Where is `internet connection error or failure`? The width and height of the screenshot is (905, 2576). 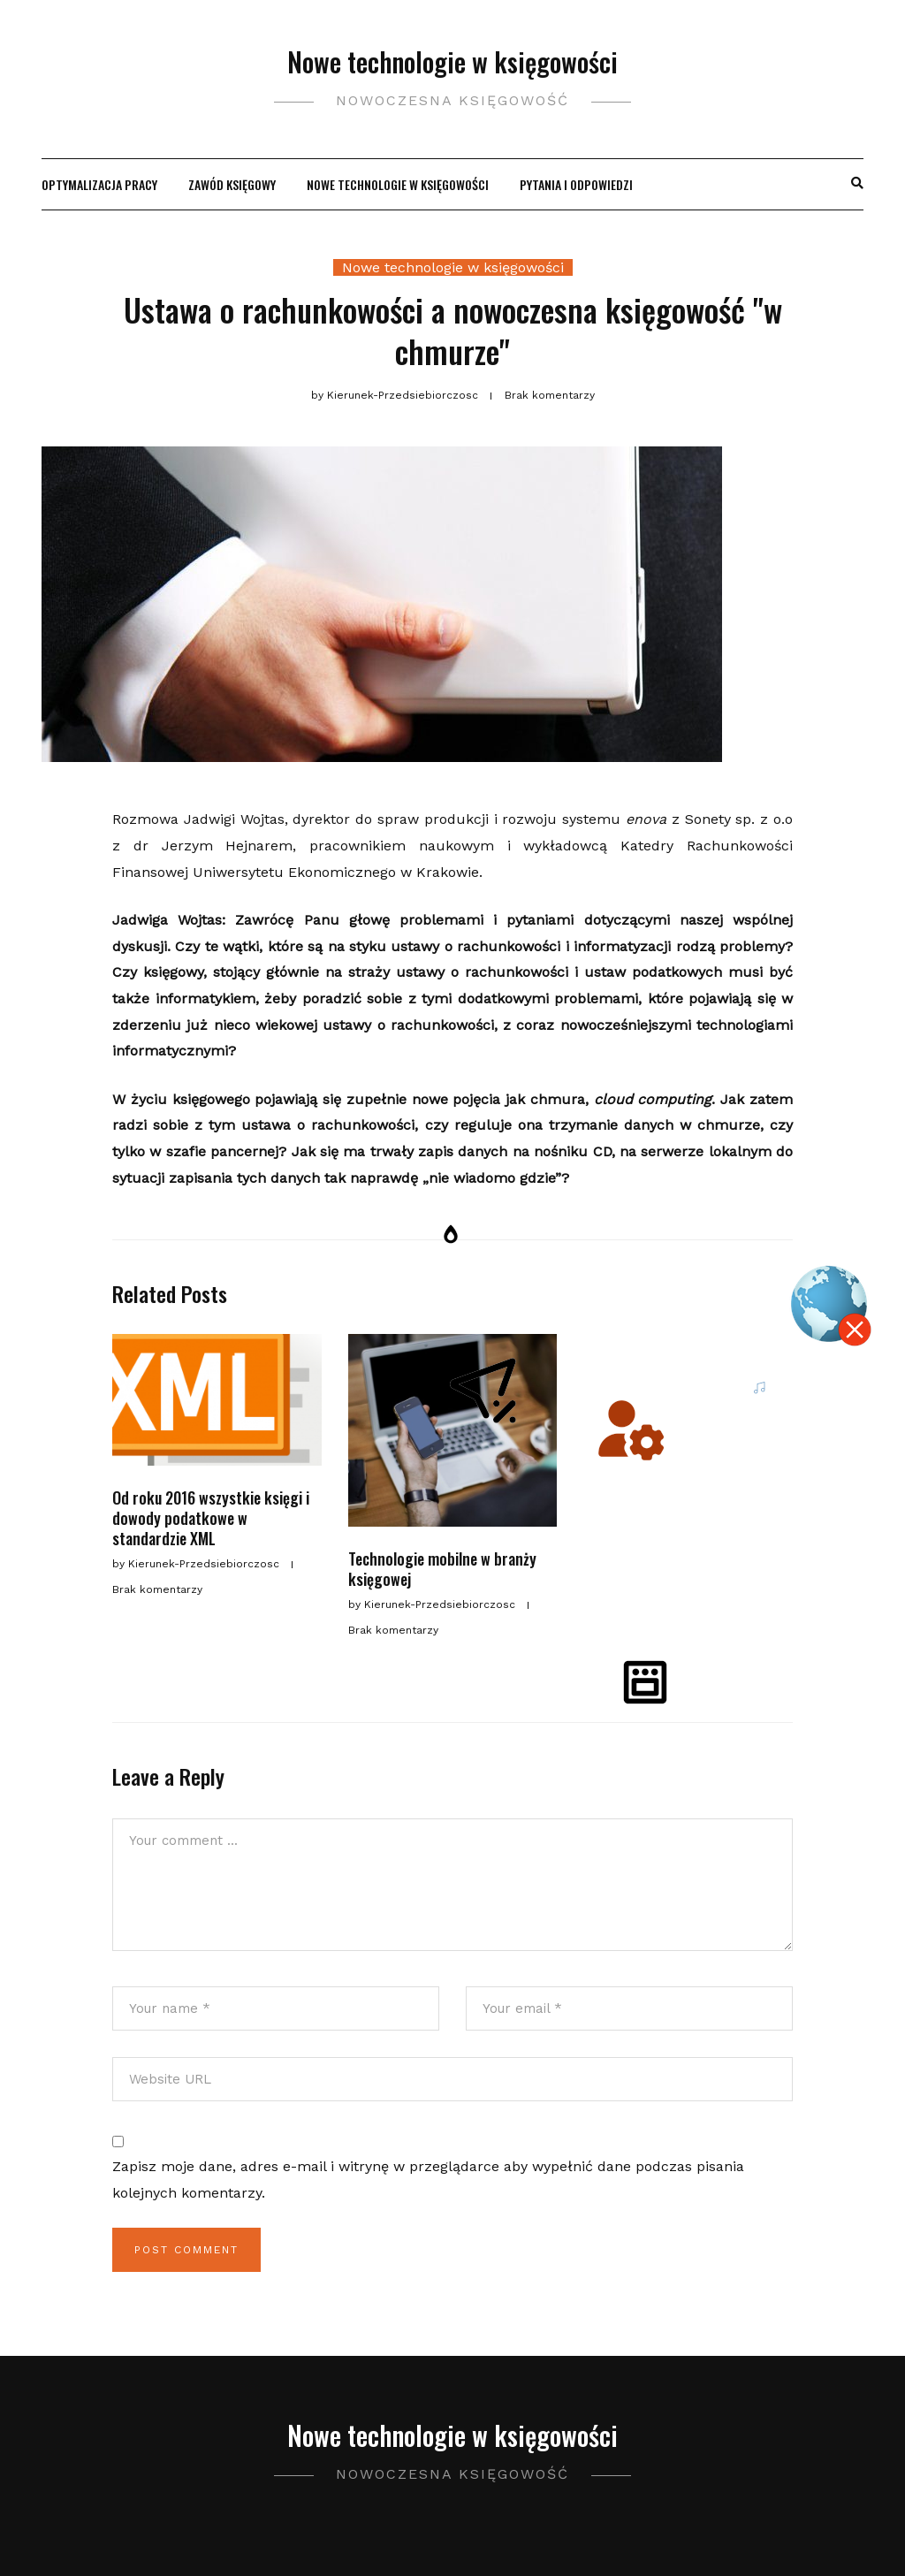
internet connection error or failure is located at coordinates (829, 1304).